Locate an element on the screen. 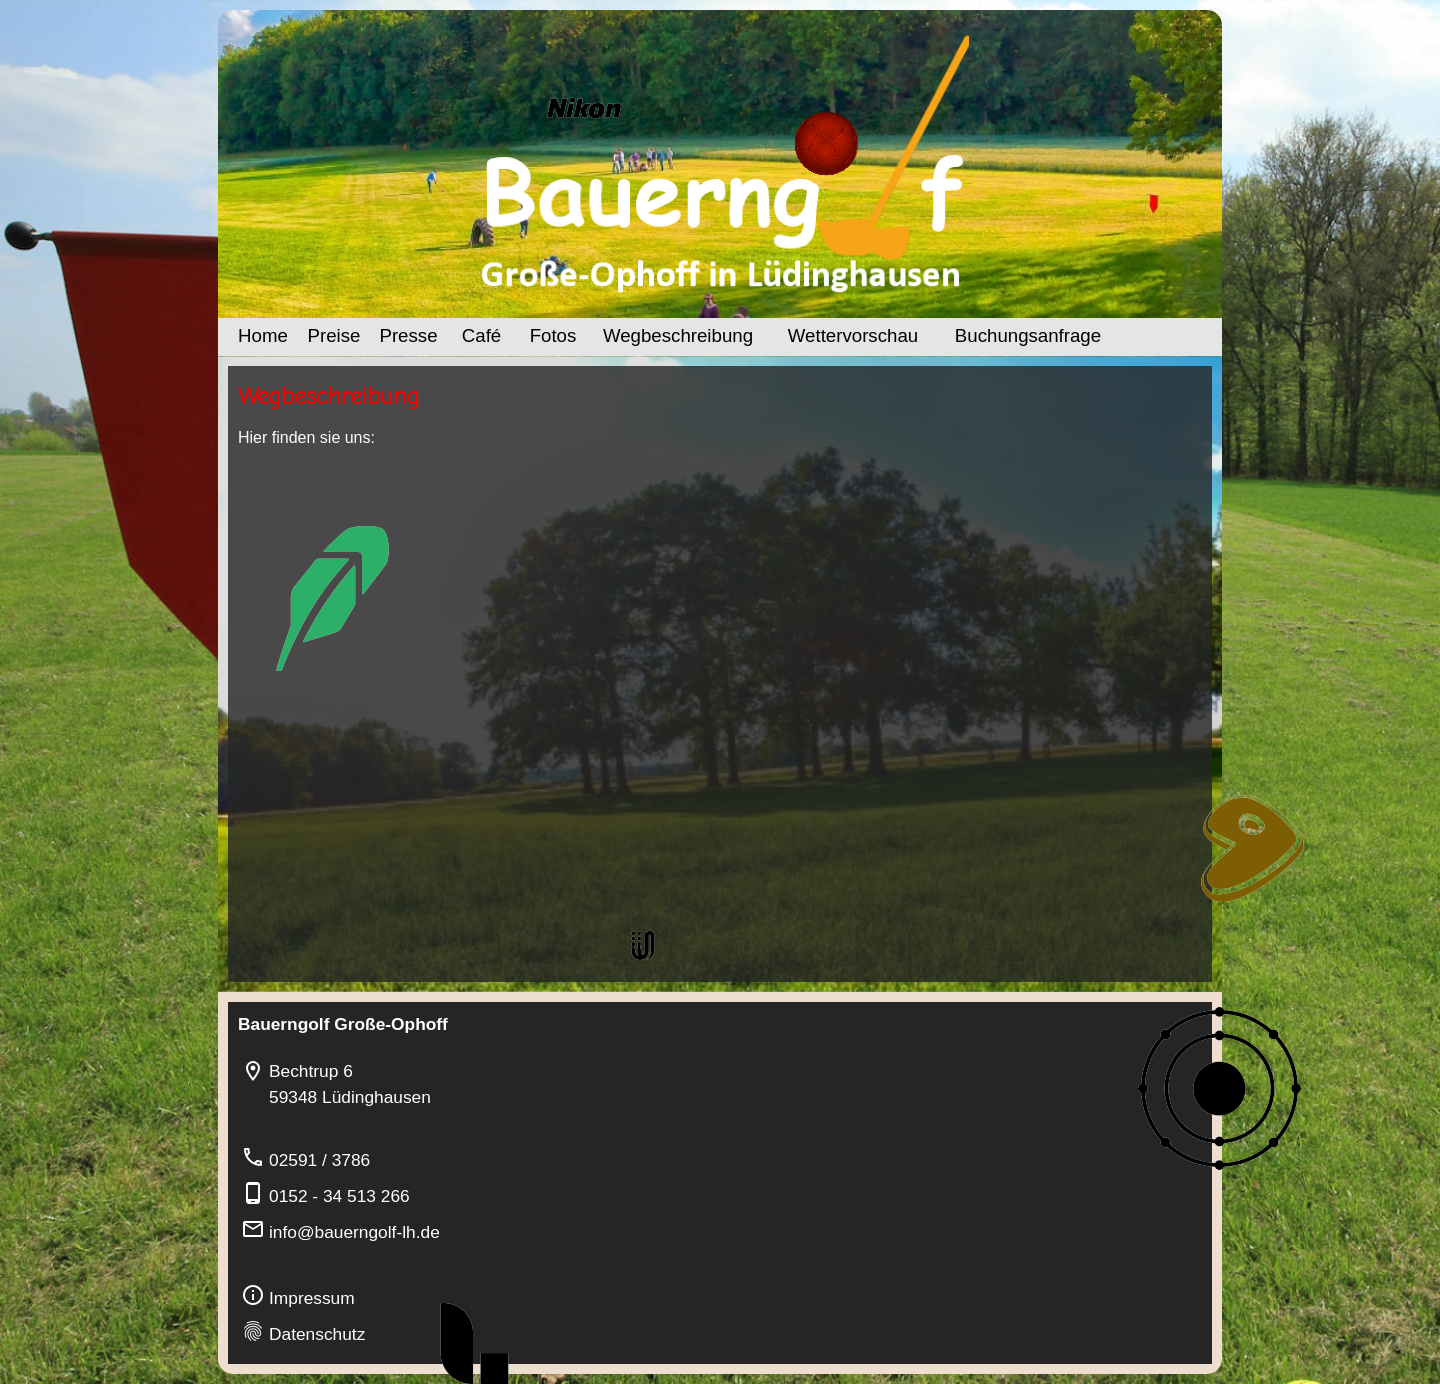 This screenshot has width=1440, height=1384. KDE Neon Linux distribution logo is located at coordinates (1219, 1088).